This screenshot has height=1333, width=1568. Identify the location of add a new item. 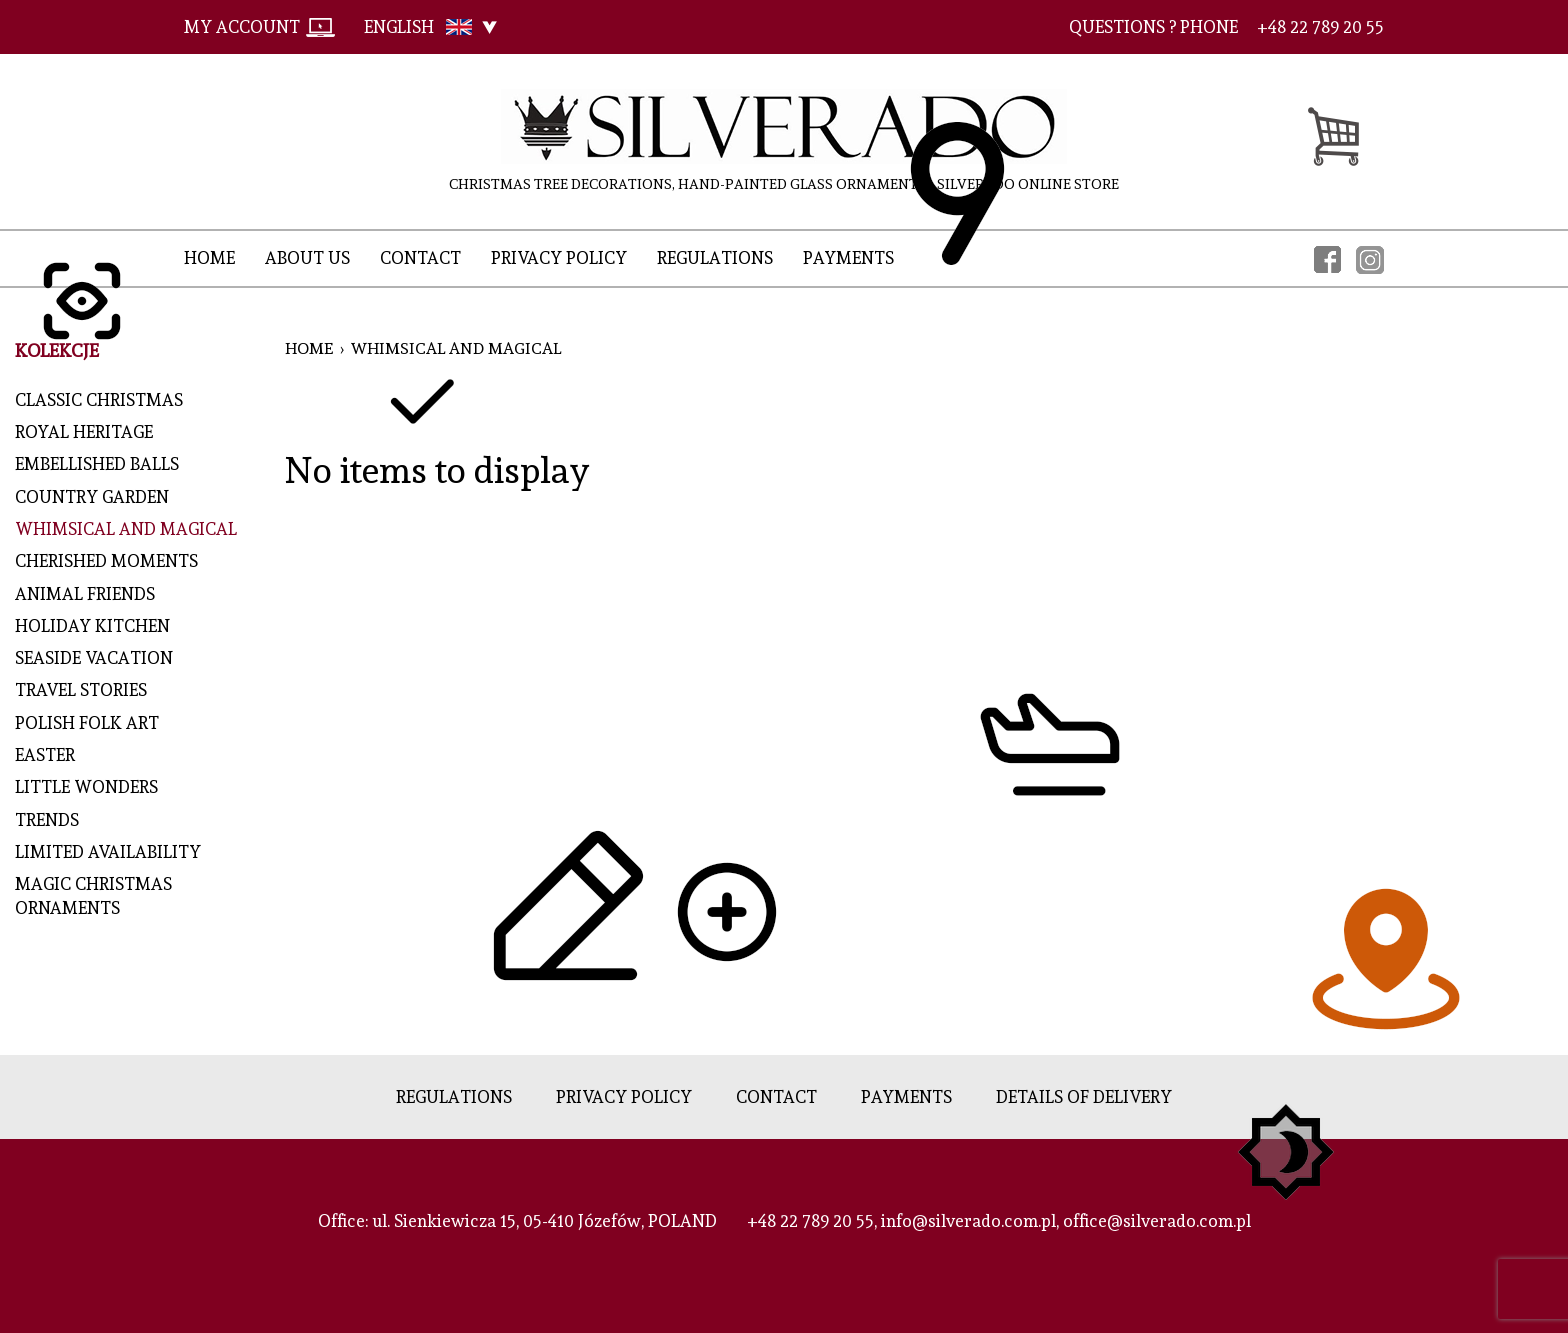
(727, 912).